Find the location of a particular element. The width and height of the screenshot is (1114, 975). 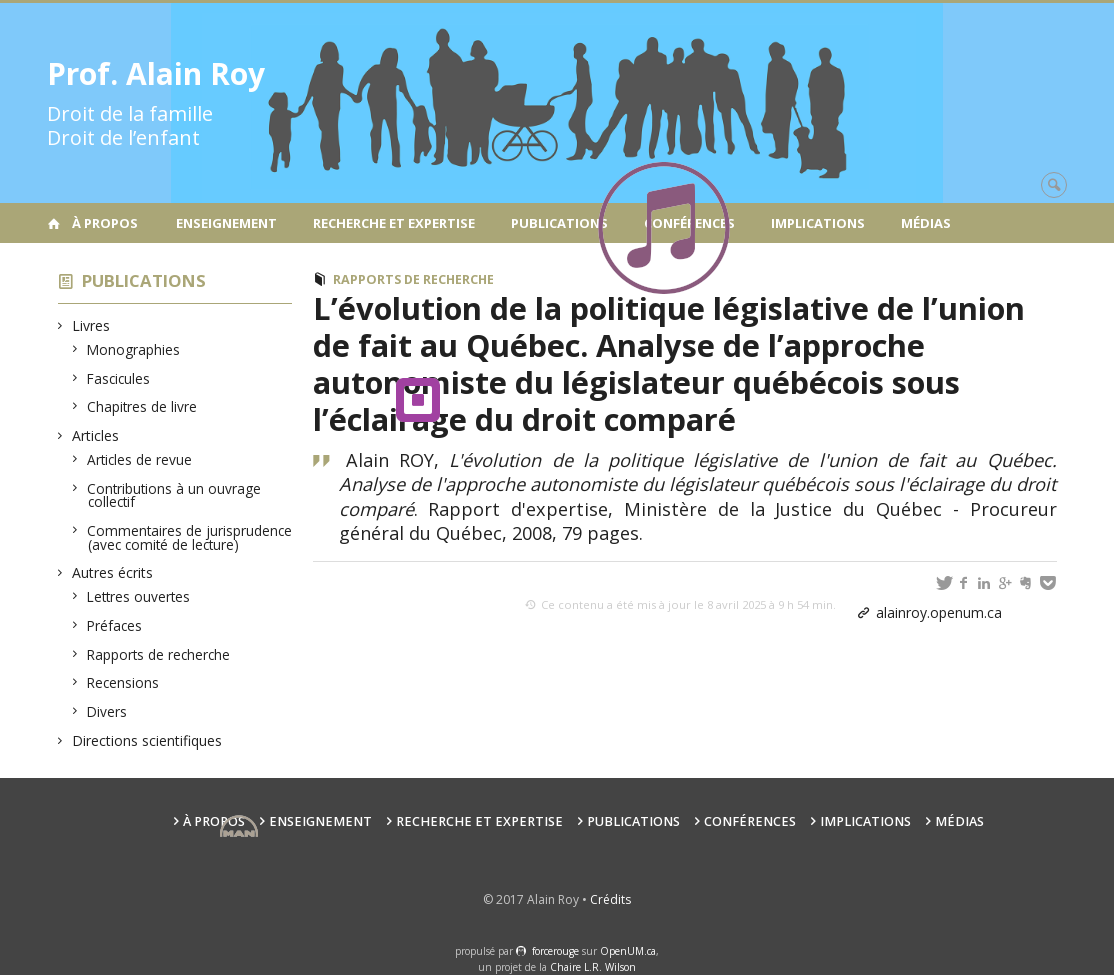

open the Square payment app is located at coordinates (418, 400).